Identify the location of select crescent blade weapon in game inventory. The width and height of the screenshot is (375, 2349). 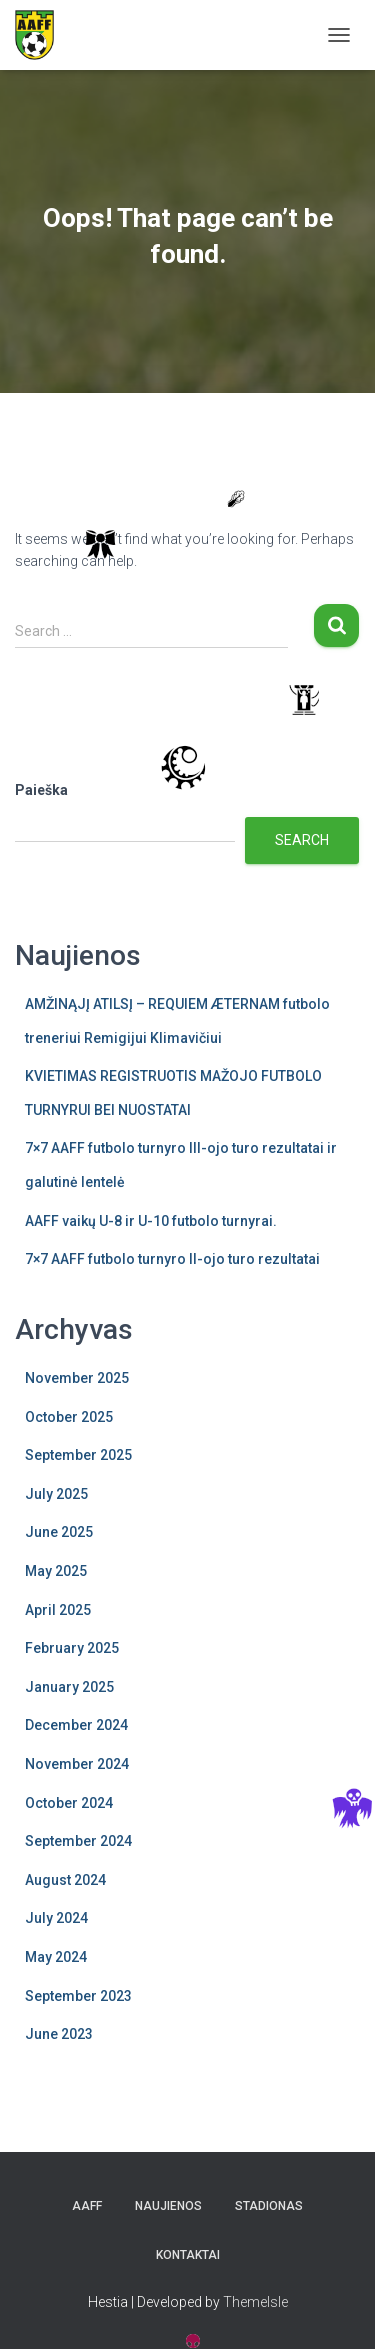
(183, 767).